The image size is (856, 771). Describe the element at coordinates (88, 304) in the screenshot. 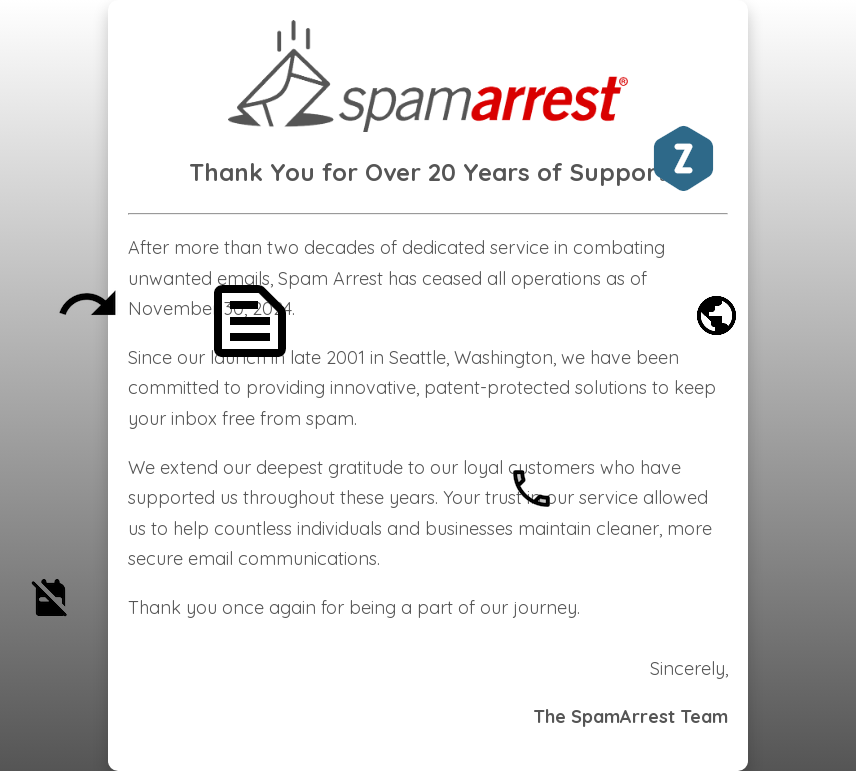

I see `redo the last undone action` at that location.